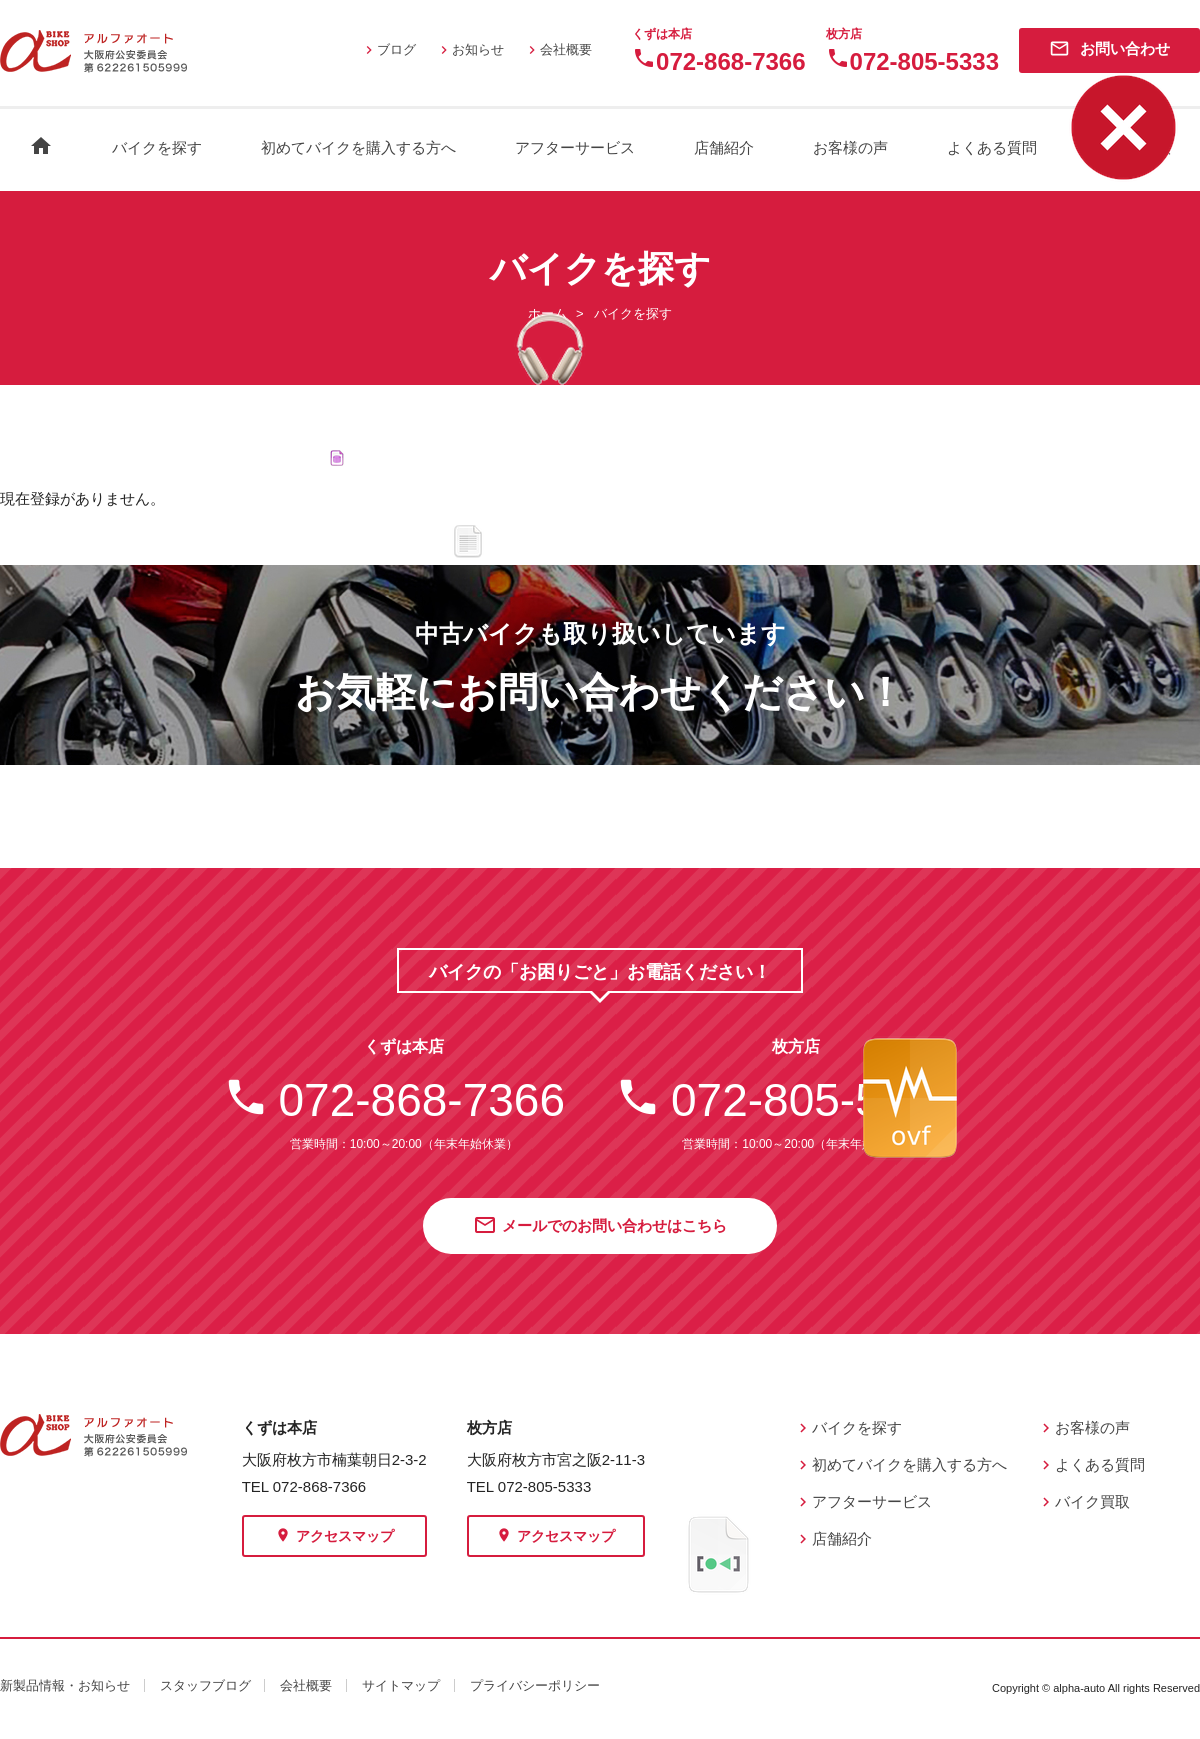 Image resolution: width=1200 pixels, height=1739 pixels. Describe the element at coordinates (718, 1554) in the screenshot. I see `a systemd unit configuration file` at that location.